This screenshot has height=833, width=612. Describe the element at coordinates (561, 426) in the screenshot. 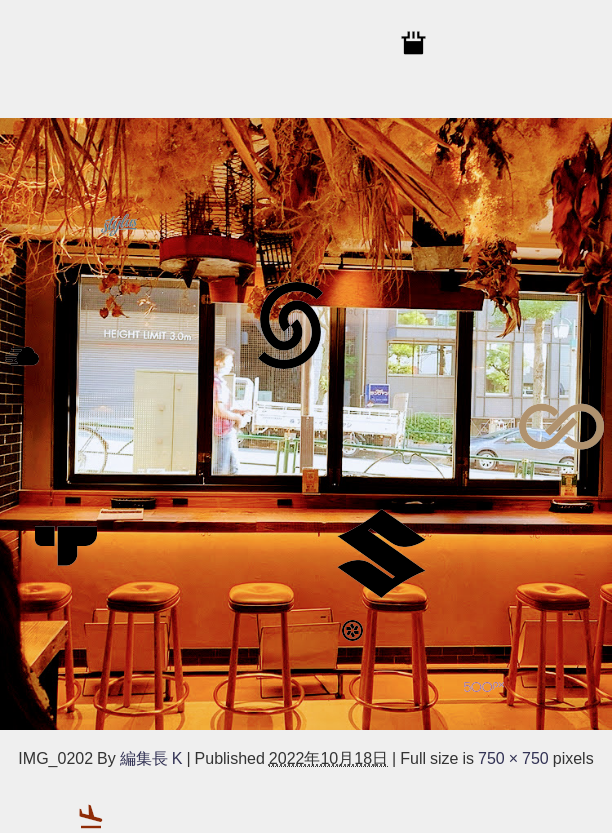

I see `crayon brand logo` at that location.